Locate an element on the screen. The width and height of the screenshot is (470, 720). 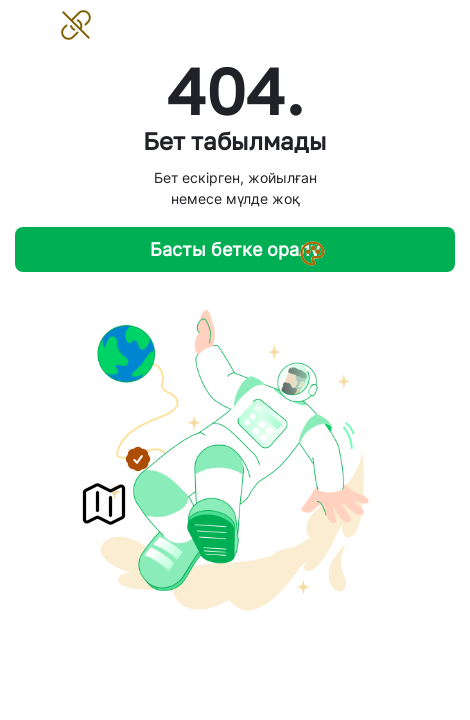
view map or navigation is located at coordinates (104, 504).